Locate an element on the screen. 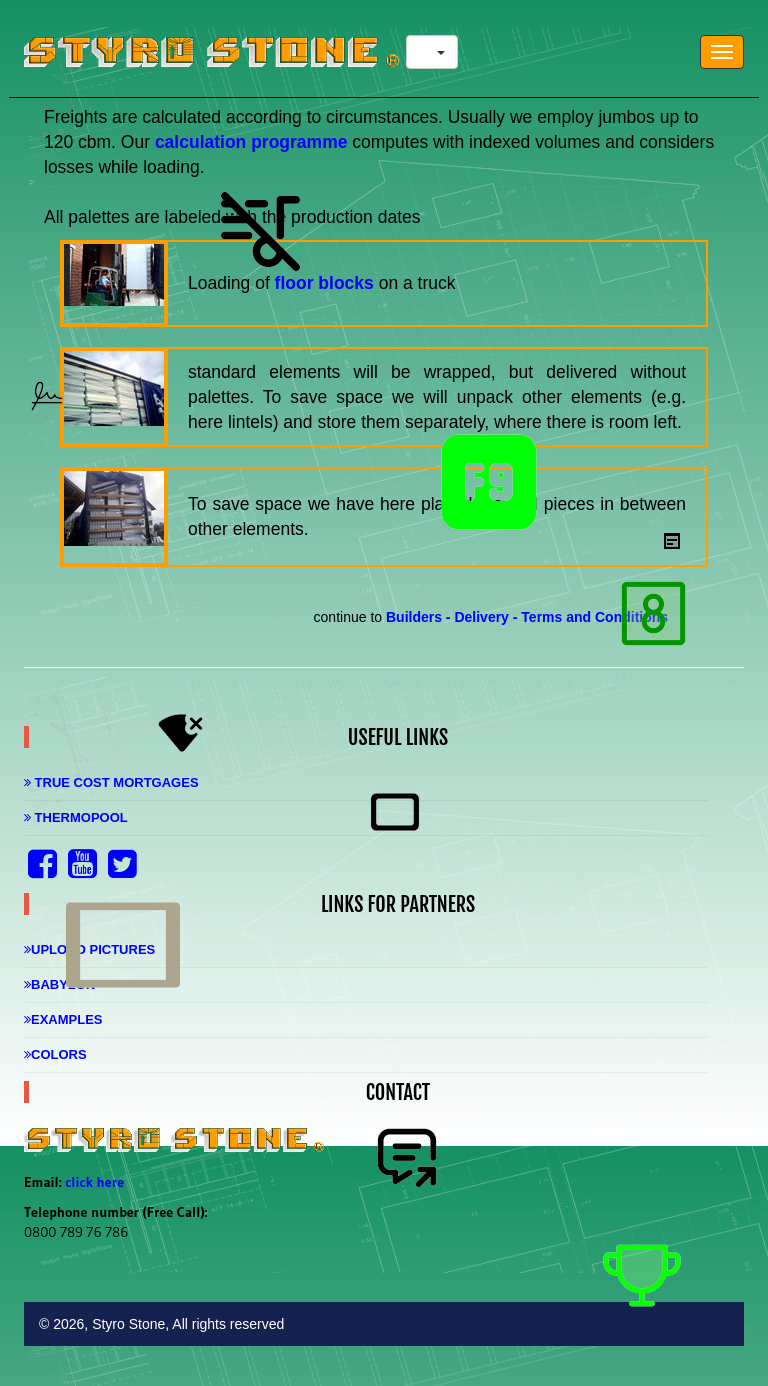 Image resolution: width=768 pixels, height=1386 pixels. select or input the number eight is located at coordinates (653, 613).